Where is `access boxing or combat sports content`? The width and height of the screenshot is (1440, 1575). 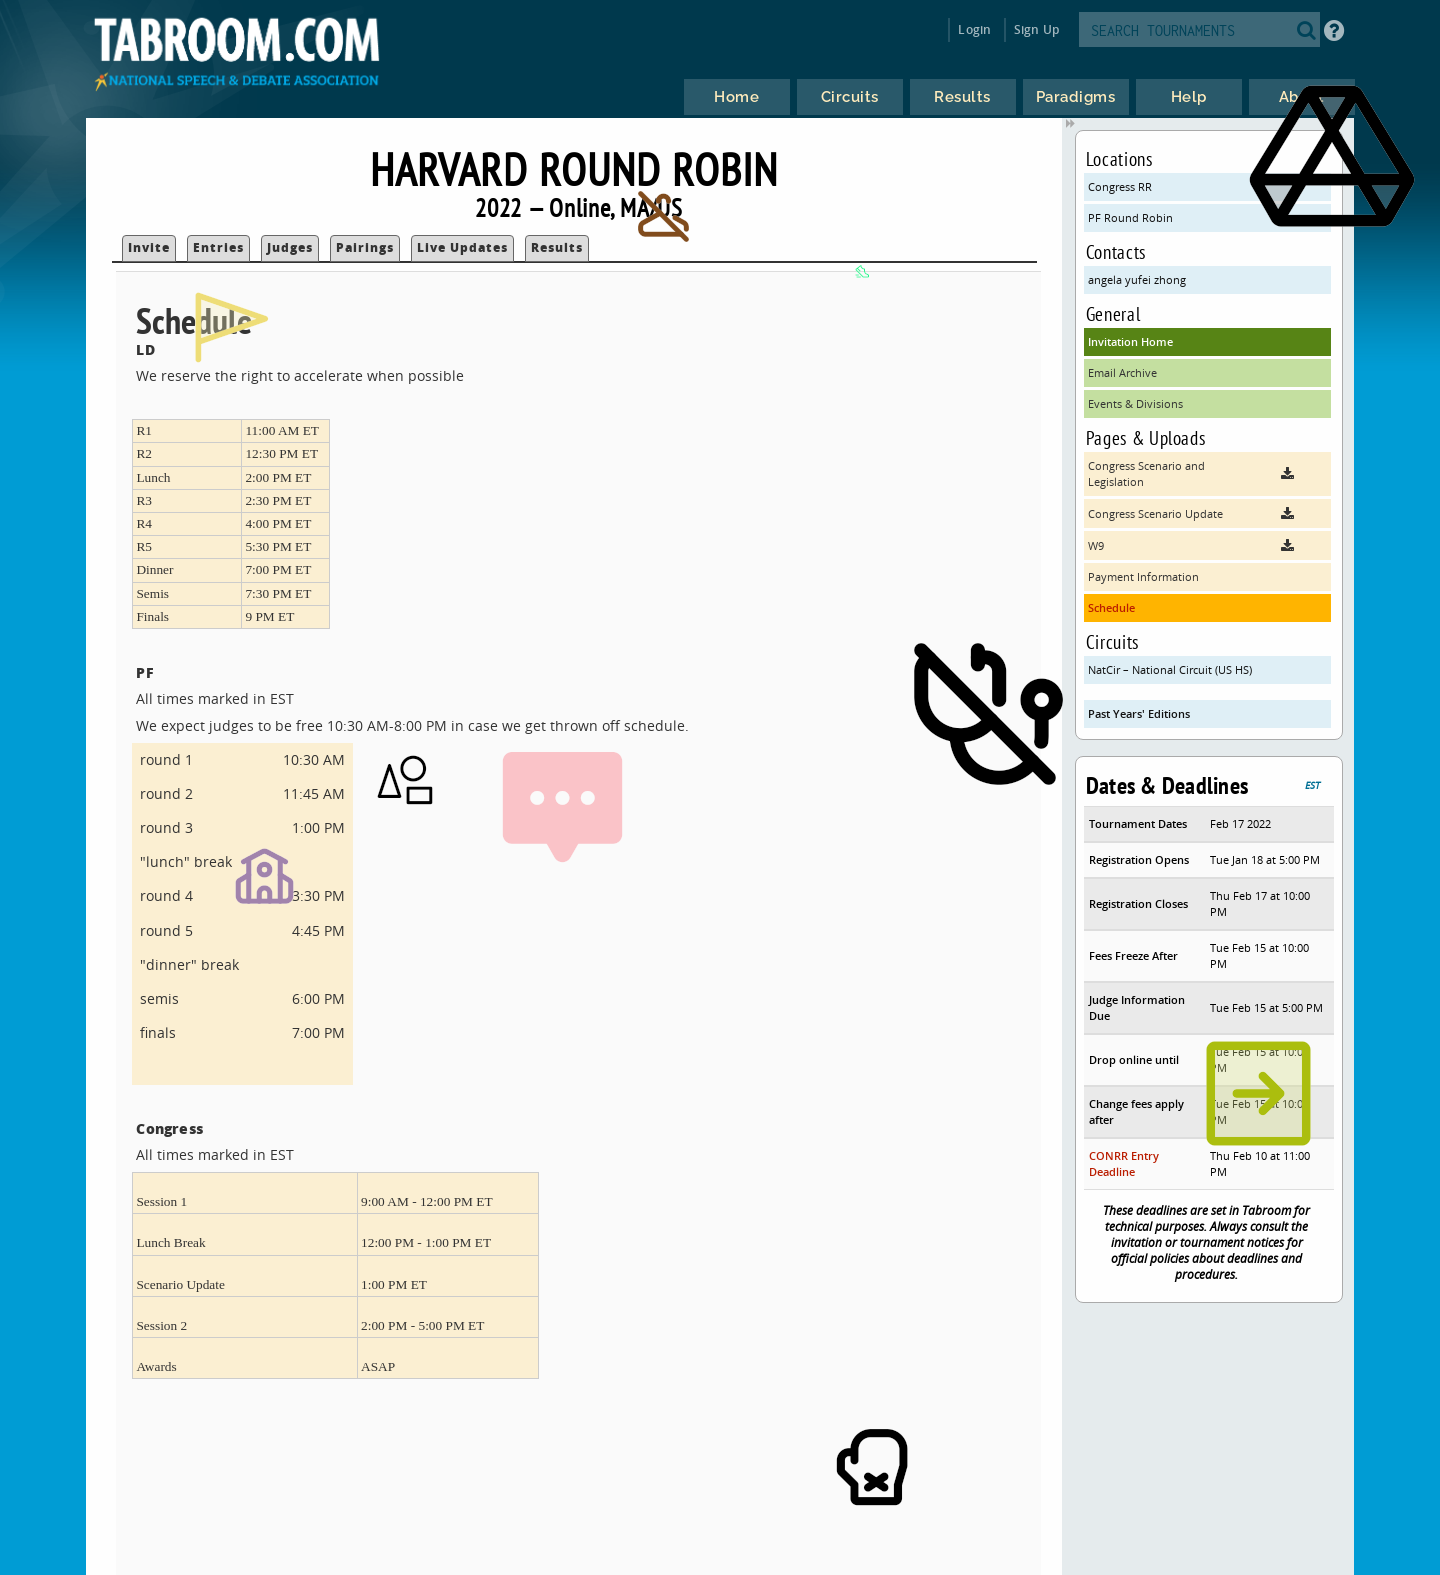 access boxing or combat sports content is located at coordinates (873, 1468).